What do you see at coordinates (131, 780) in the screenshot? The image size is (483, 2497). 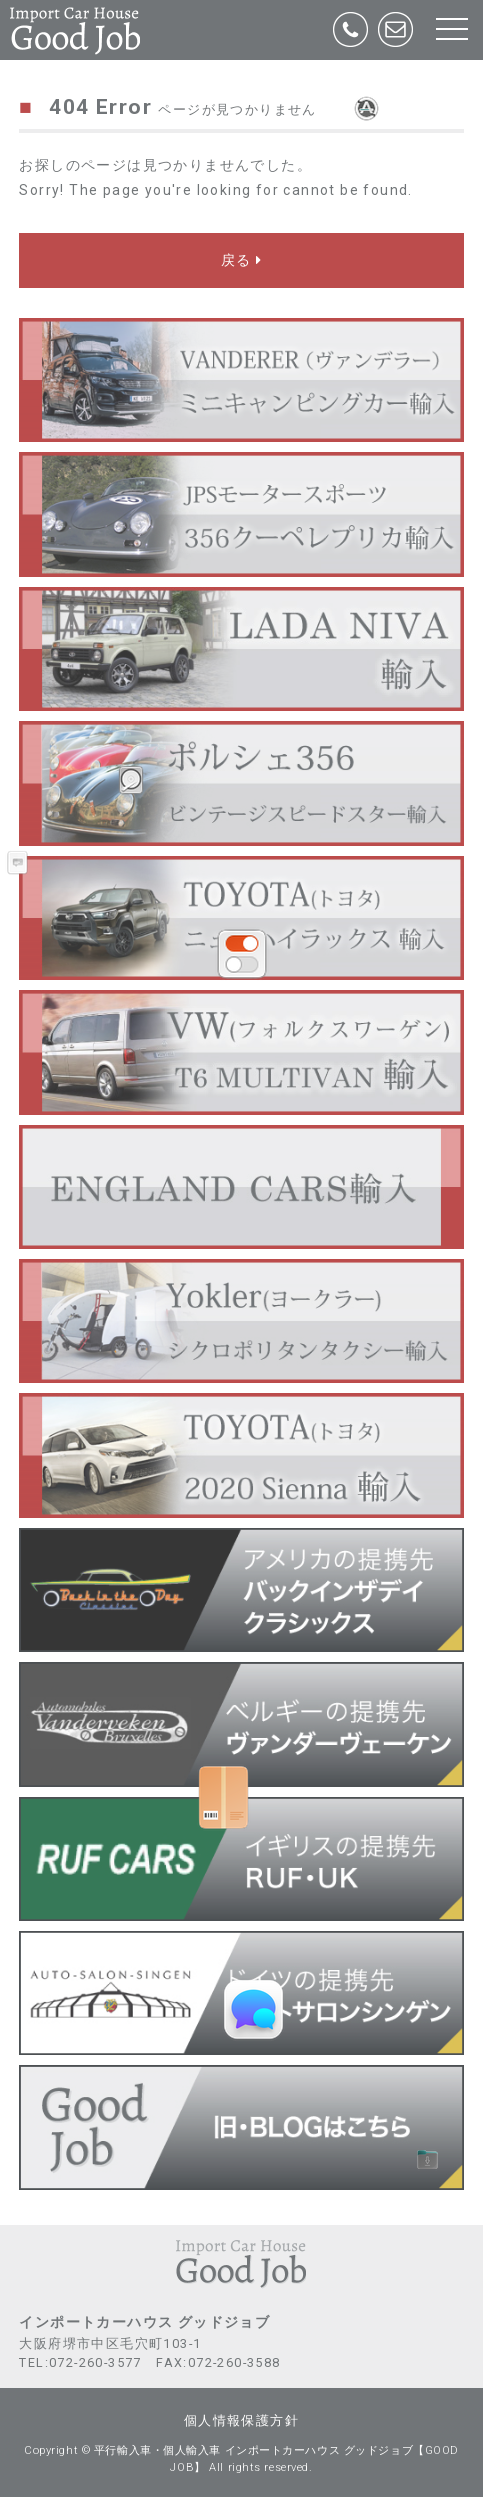 I see `open gnome disks utility` at bounding box center [131, 780].